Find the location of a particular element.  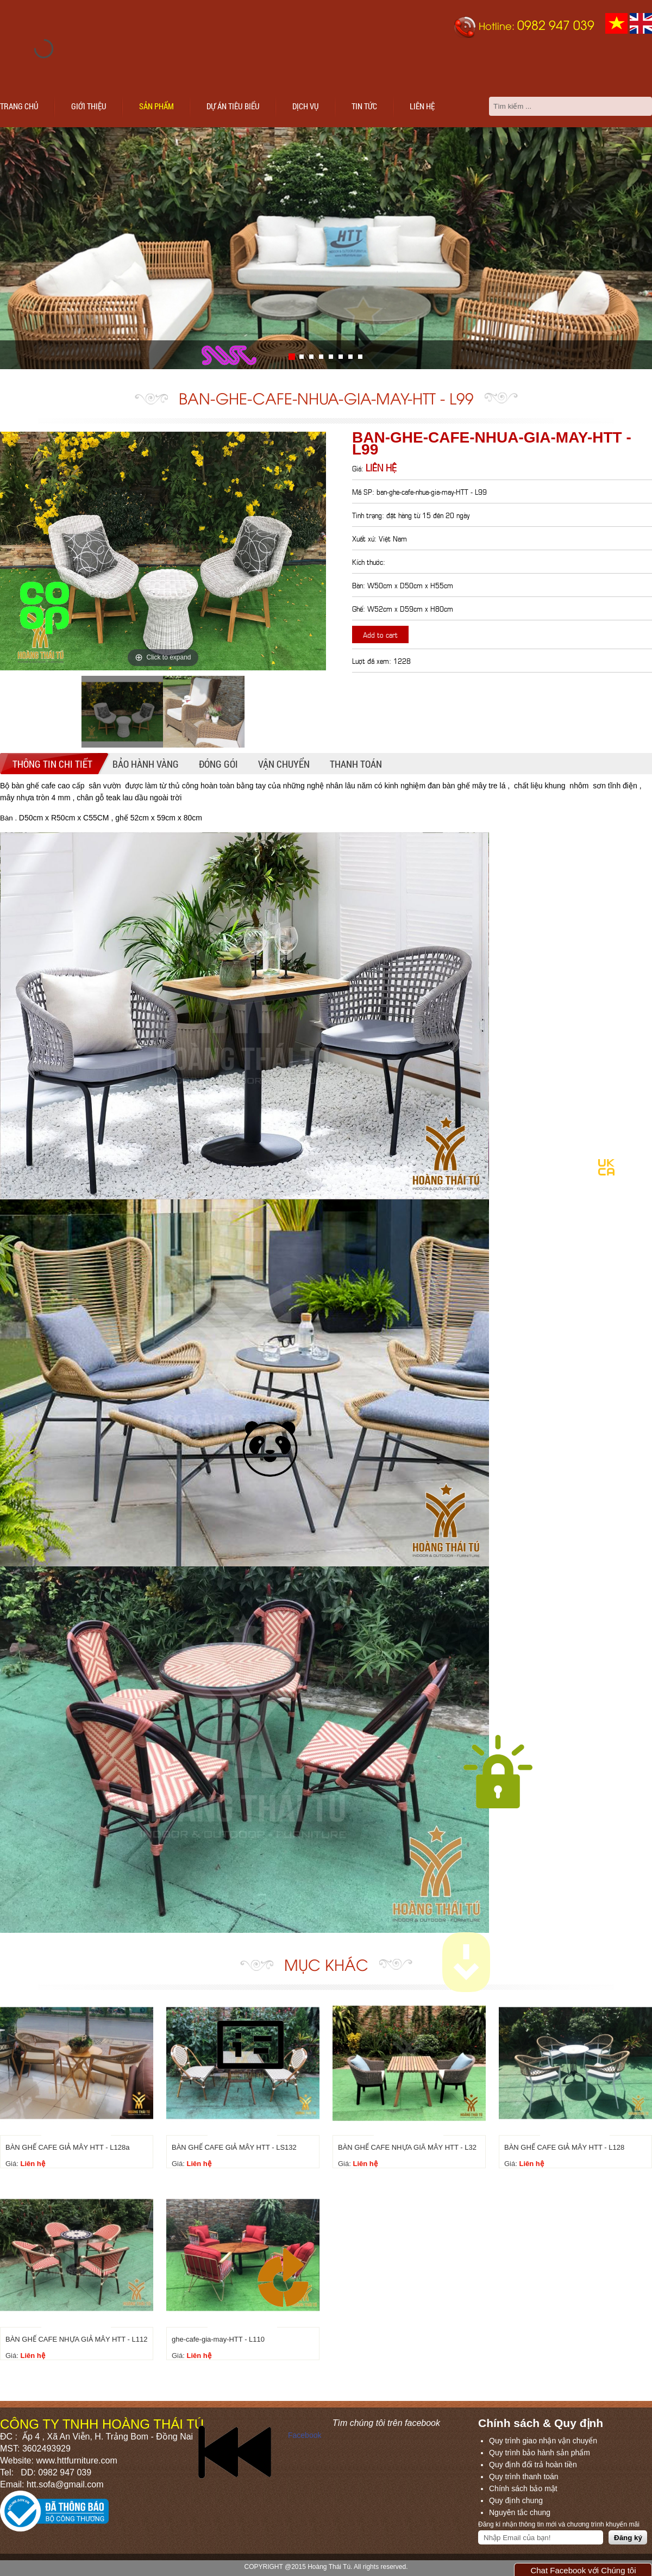

skip to the beginning of the track is located at coordinates (235, 2452).